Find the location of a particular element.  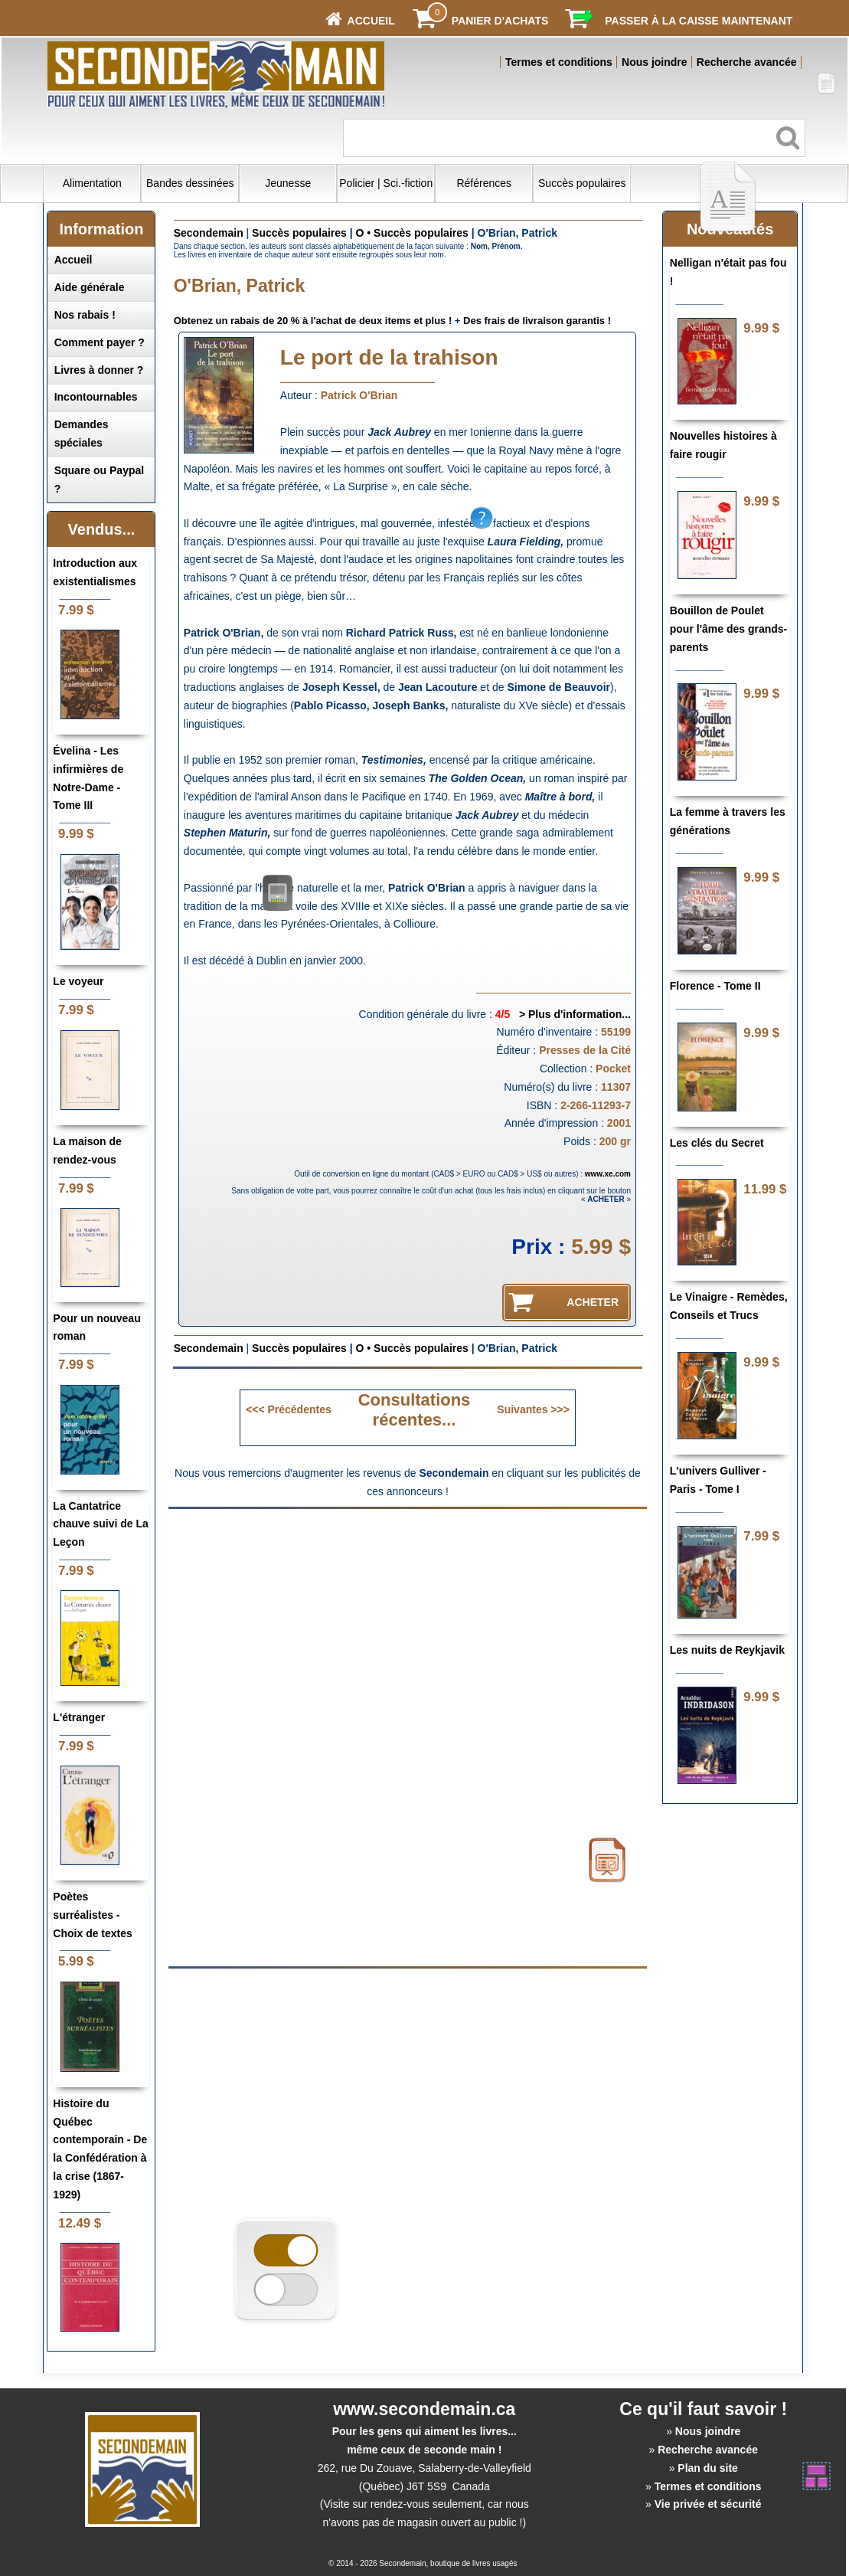

a ROM file or cartridge-based game image is located at coordinates (277, 892).